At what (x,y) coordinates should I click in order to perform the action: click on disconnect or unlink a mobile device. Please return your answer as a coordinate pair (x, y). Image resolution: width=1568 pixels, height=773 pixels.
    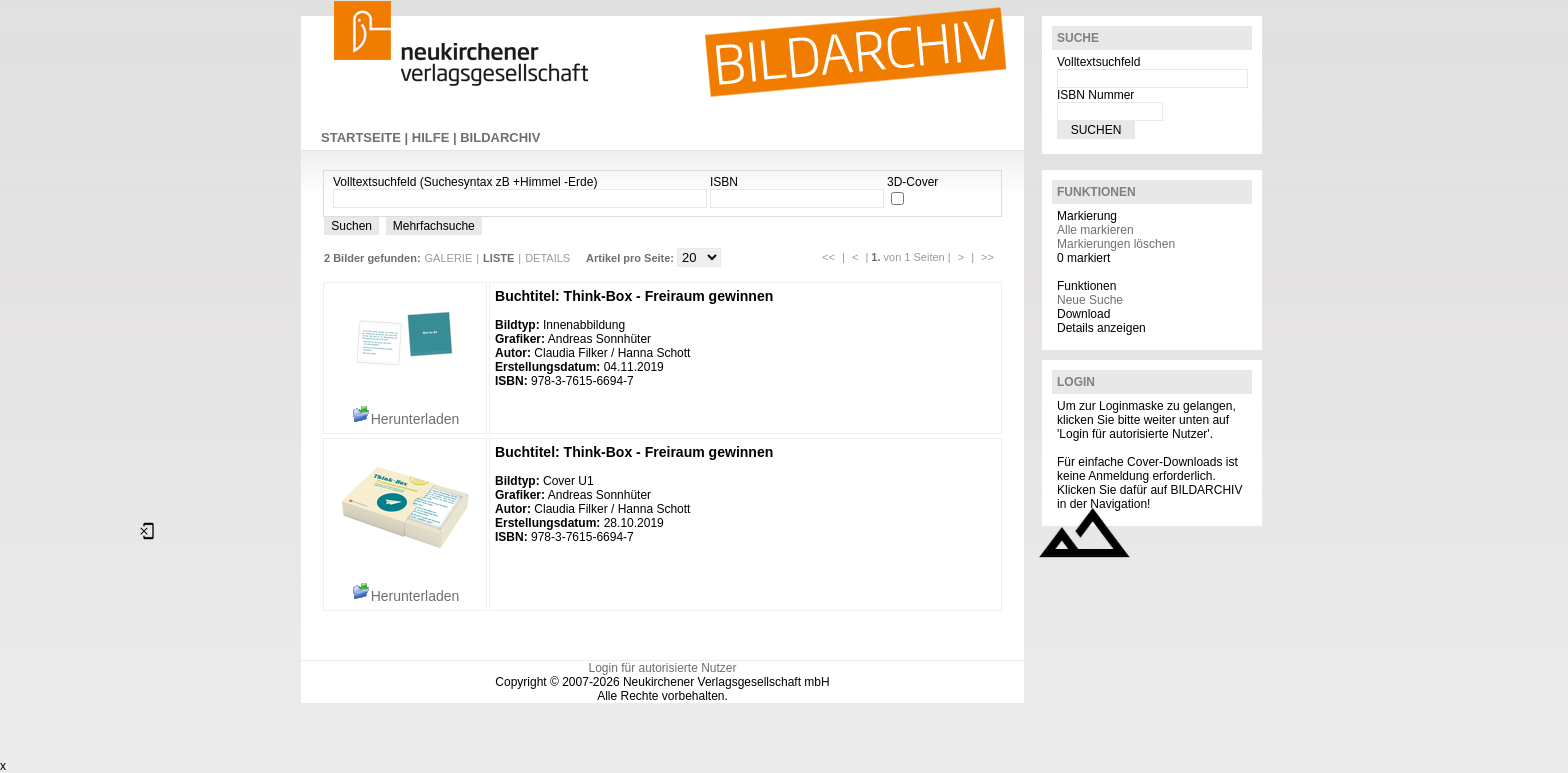
    Looking at the image, I should click on (147, 531).